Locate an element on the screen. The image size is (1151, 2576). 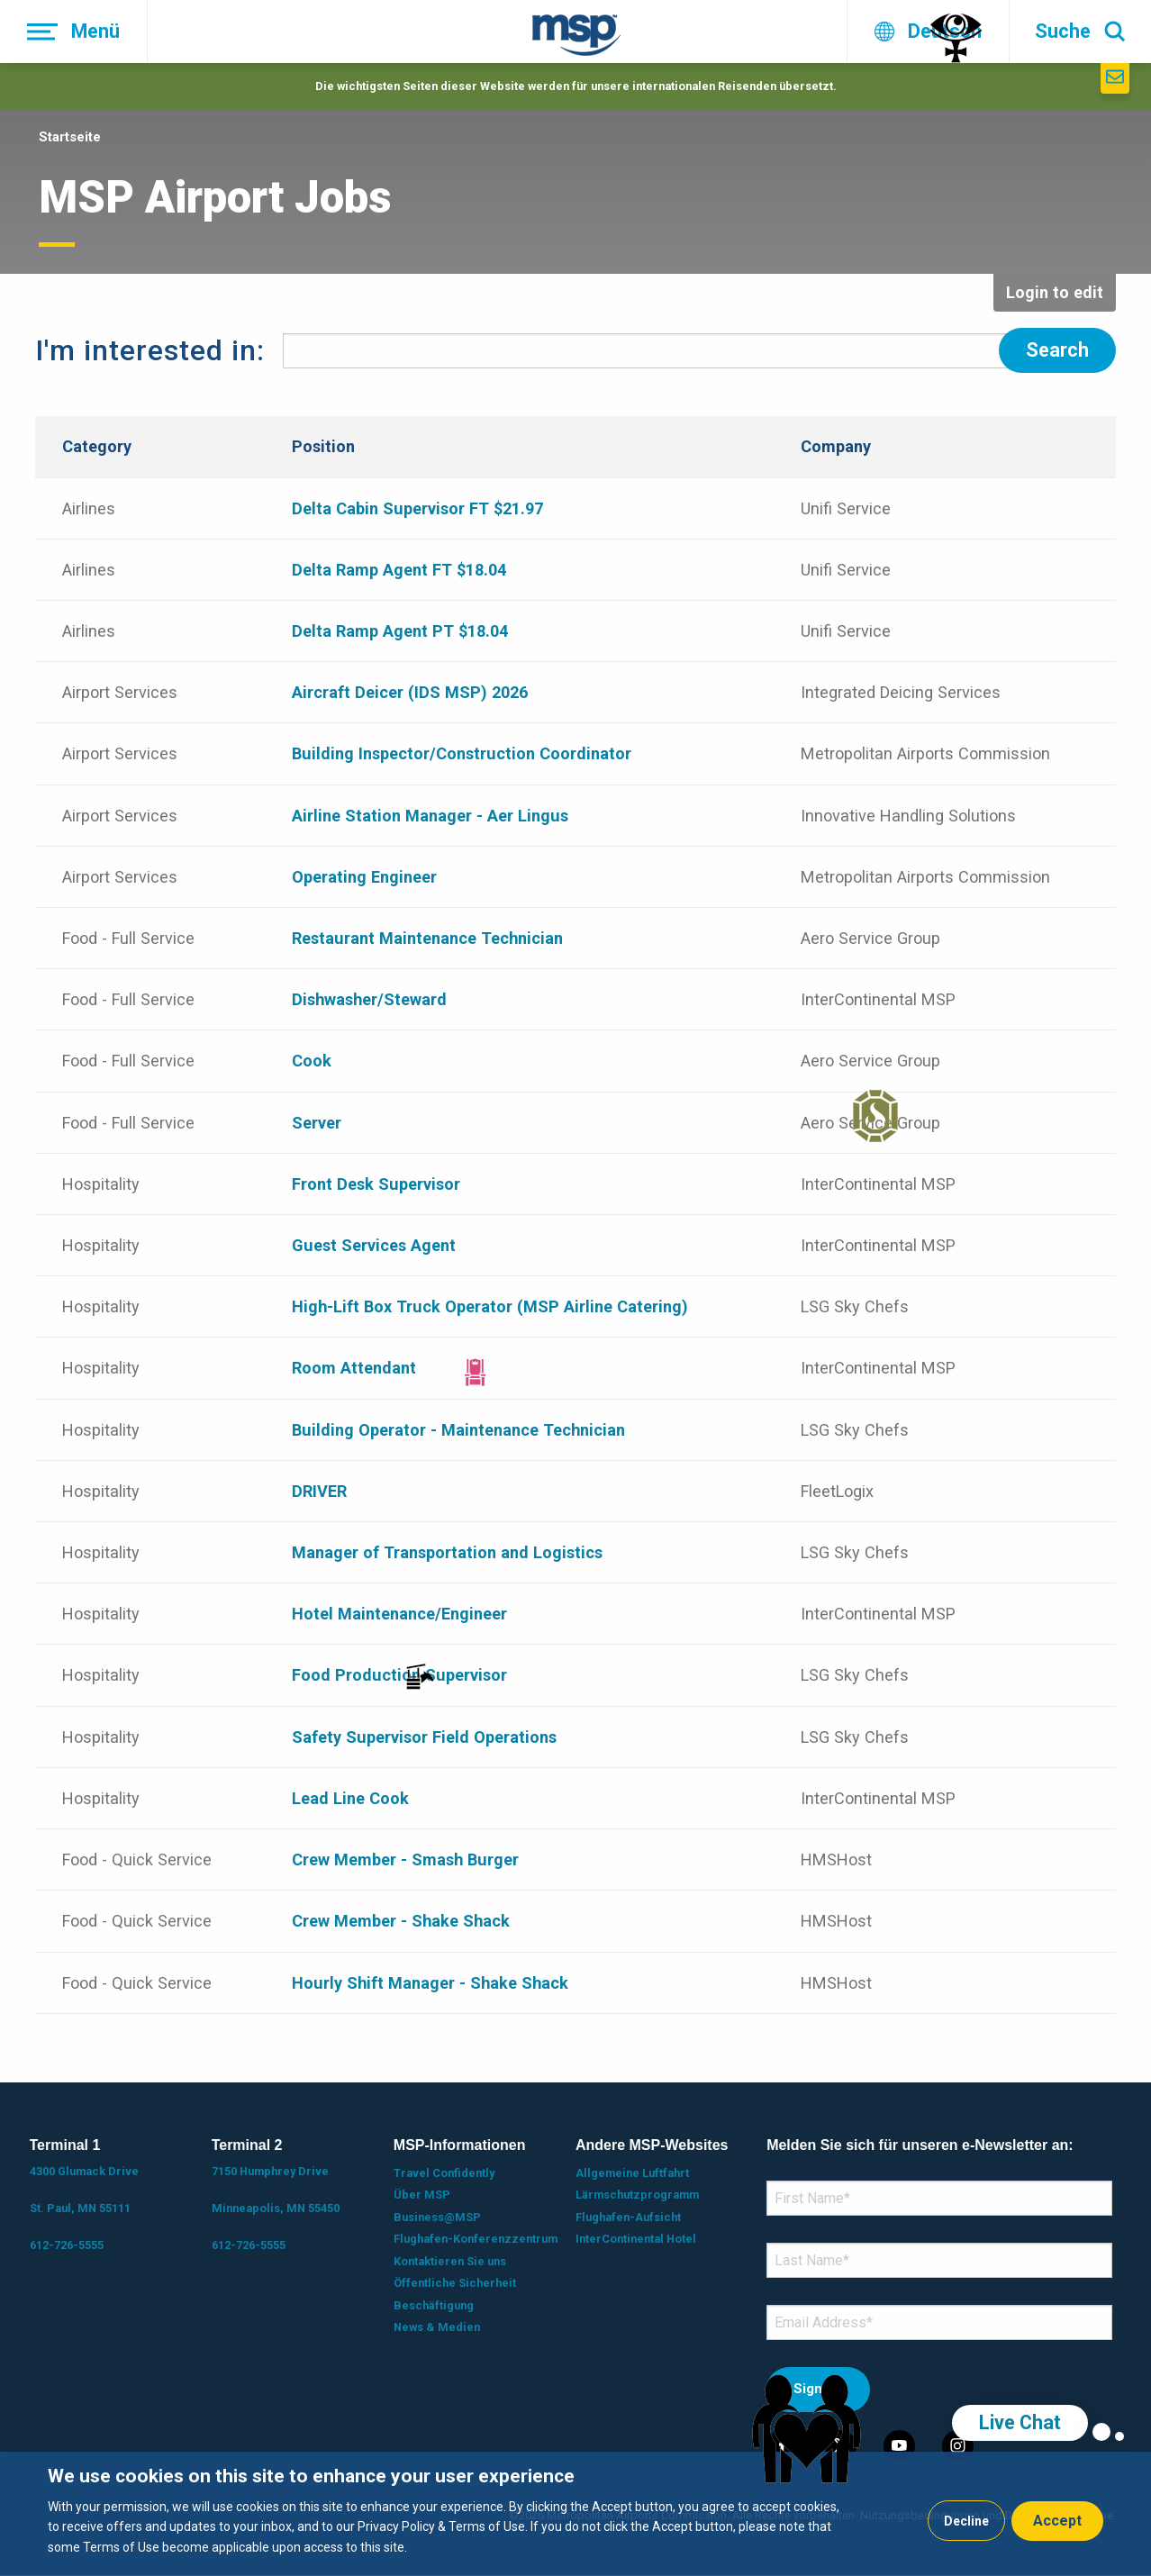
access the stable or horse shelter is located at coordinates (421, 1675).